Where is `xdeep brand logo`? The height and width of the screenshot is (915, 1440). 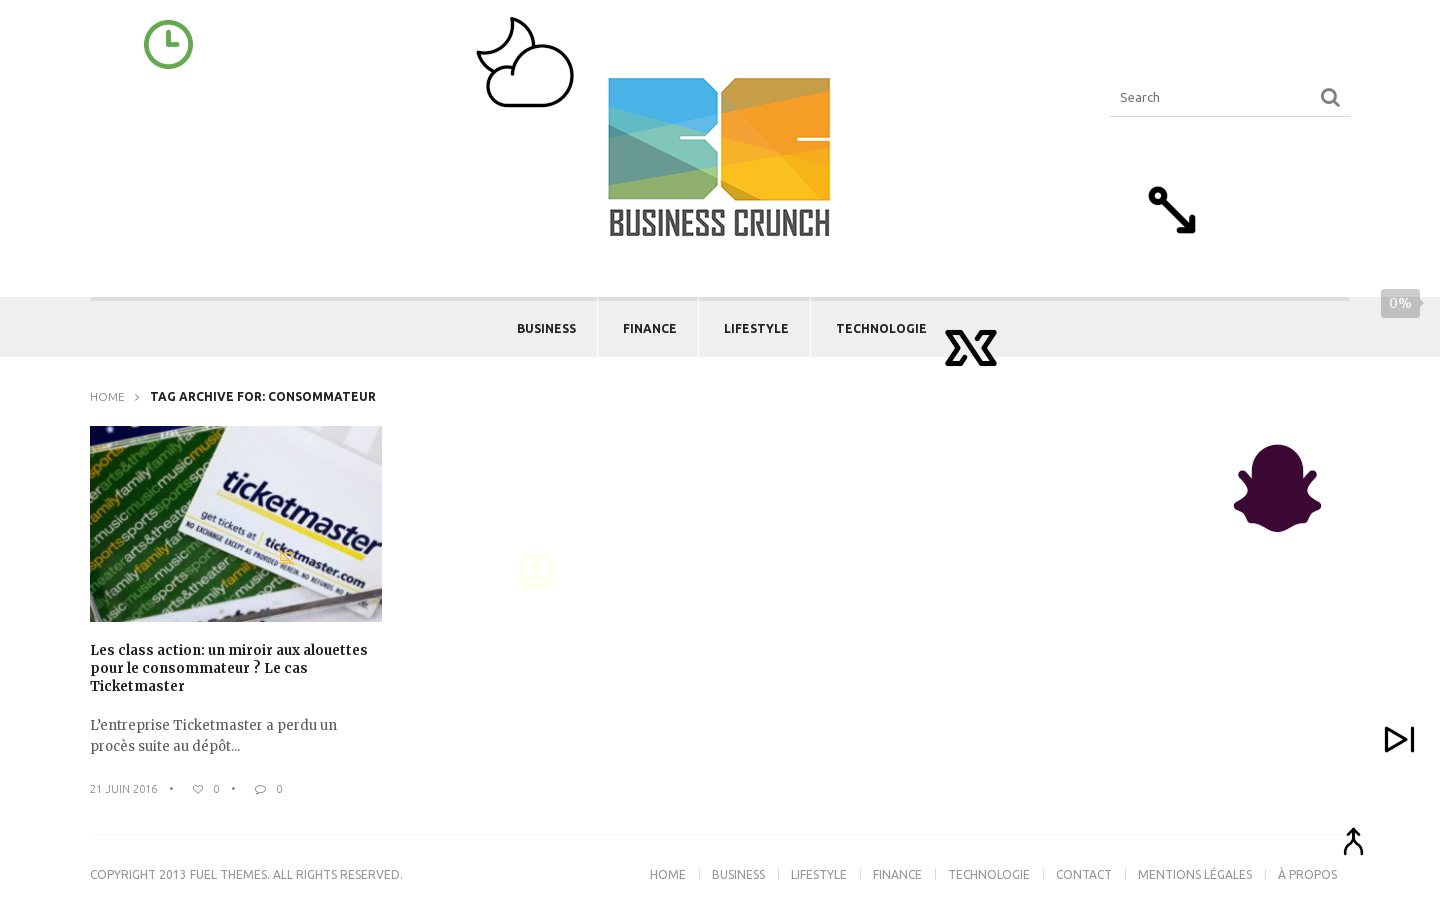
xdeep brand logo is located at coordinates (971, 348).